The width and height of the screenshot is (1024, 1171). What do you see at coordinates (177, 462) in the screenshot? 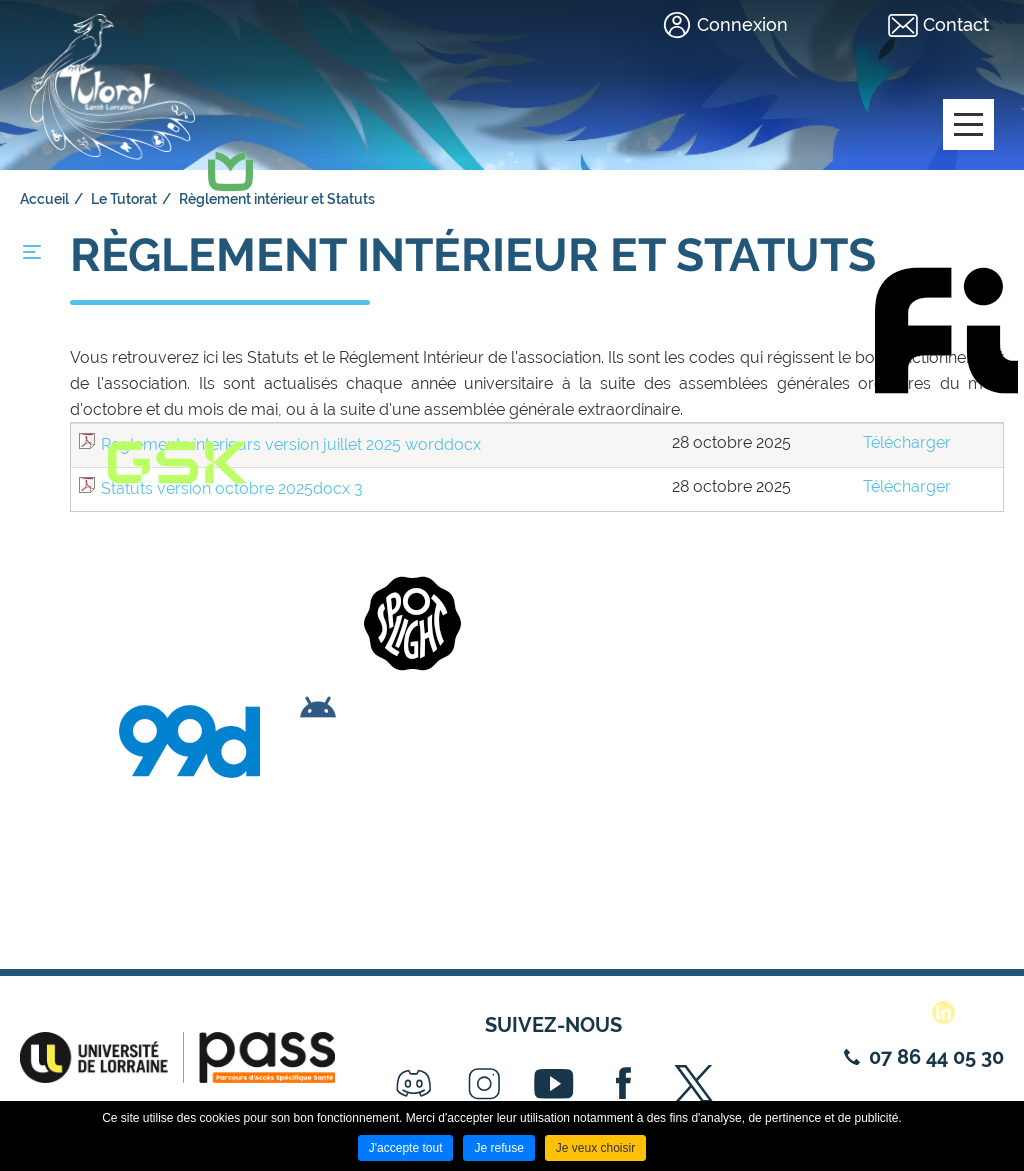
I see `GSK (GlaxoSmithKline) company logo` at bounding box center [177, 462].